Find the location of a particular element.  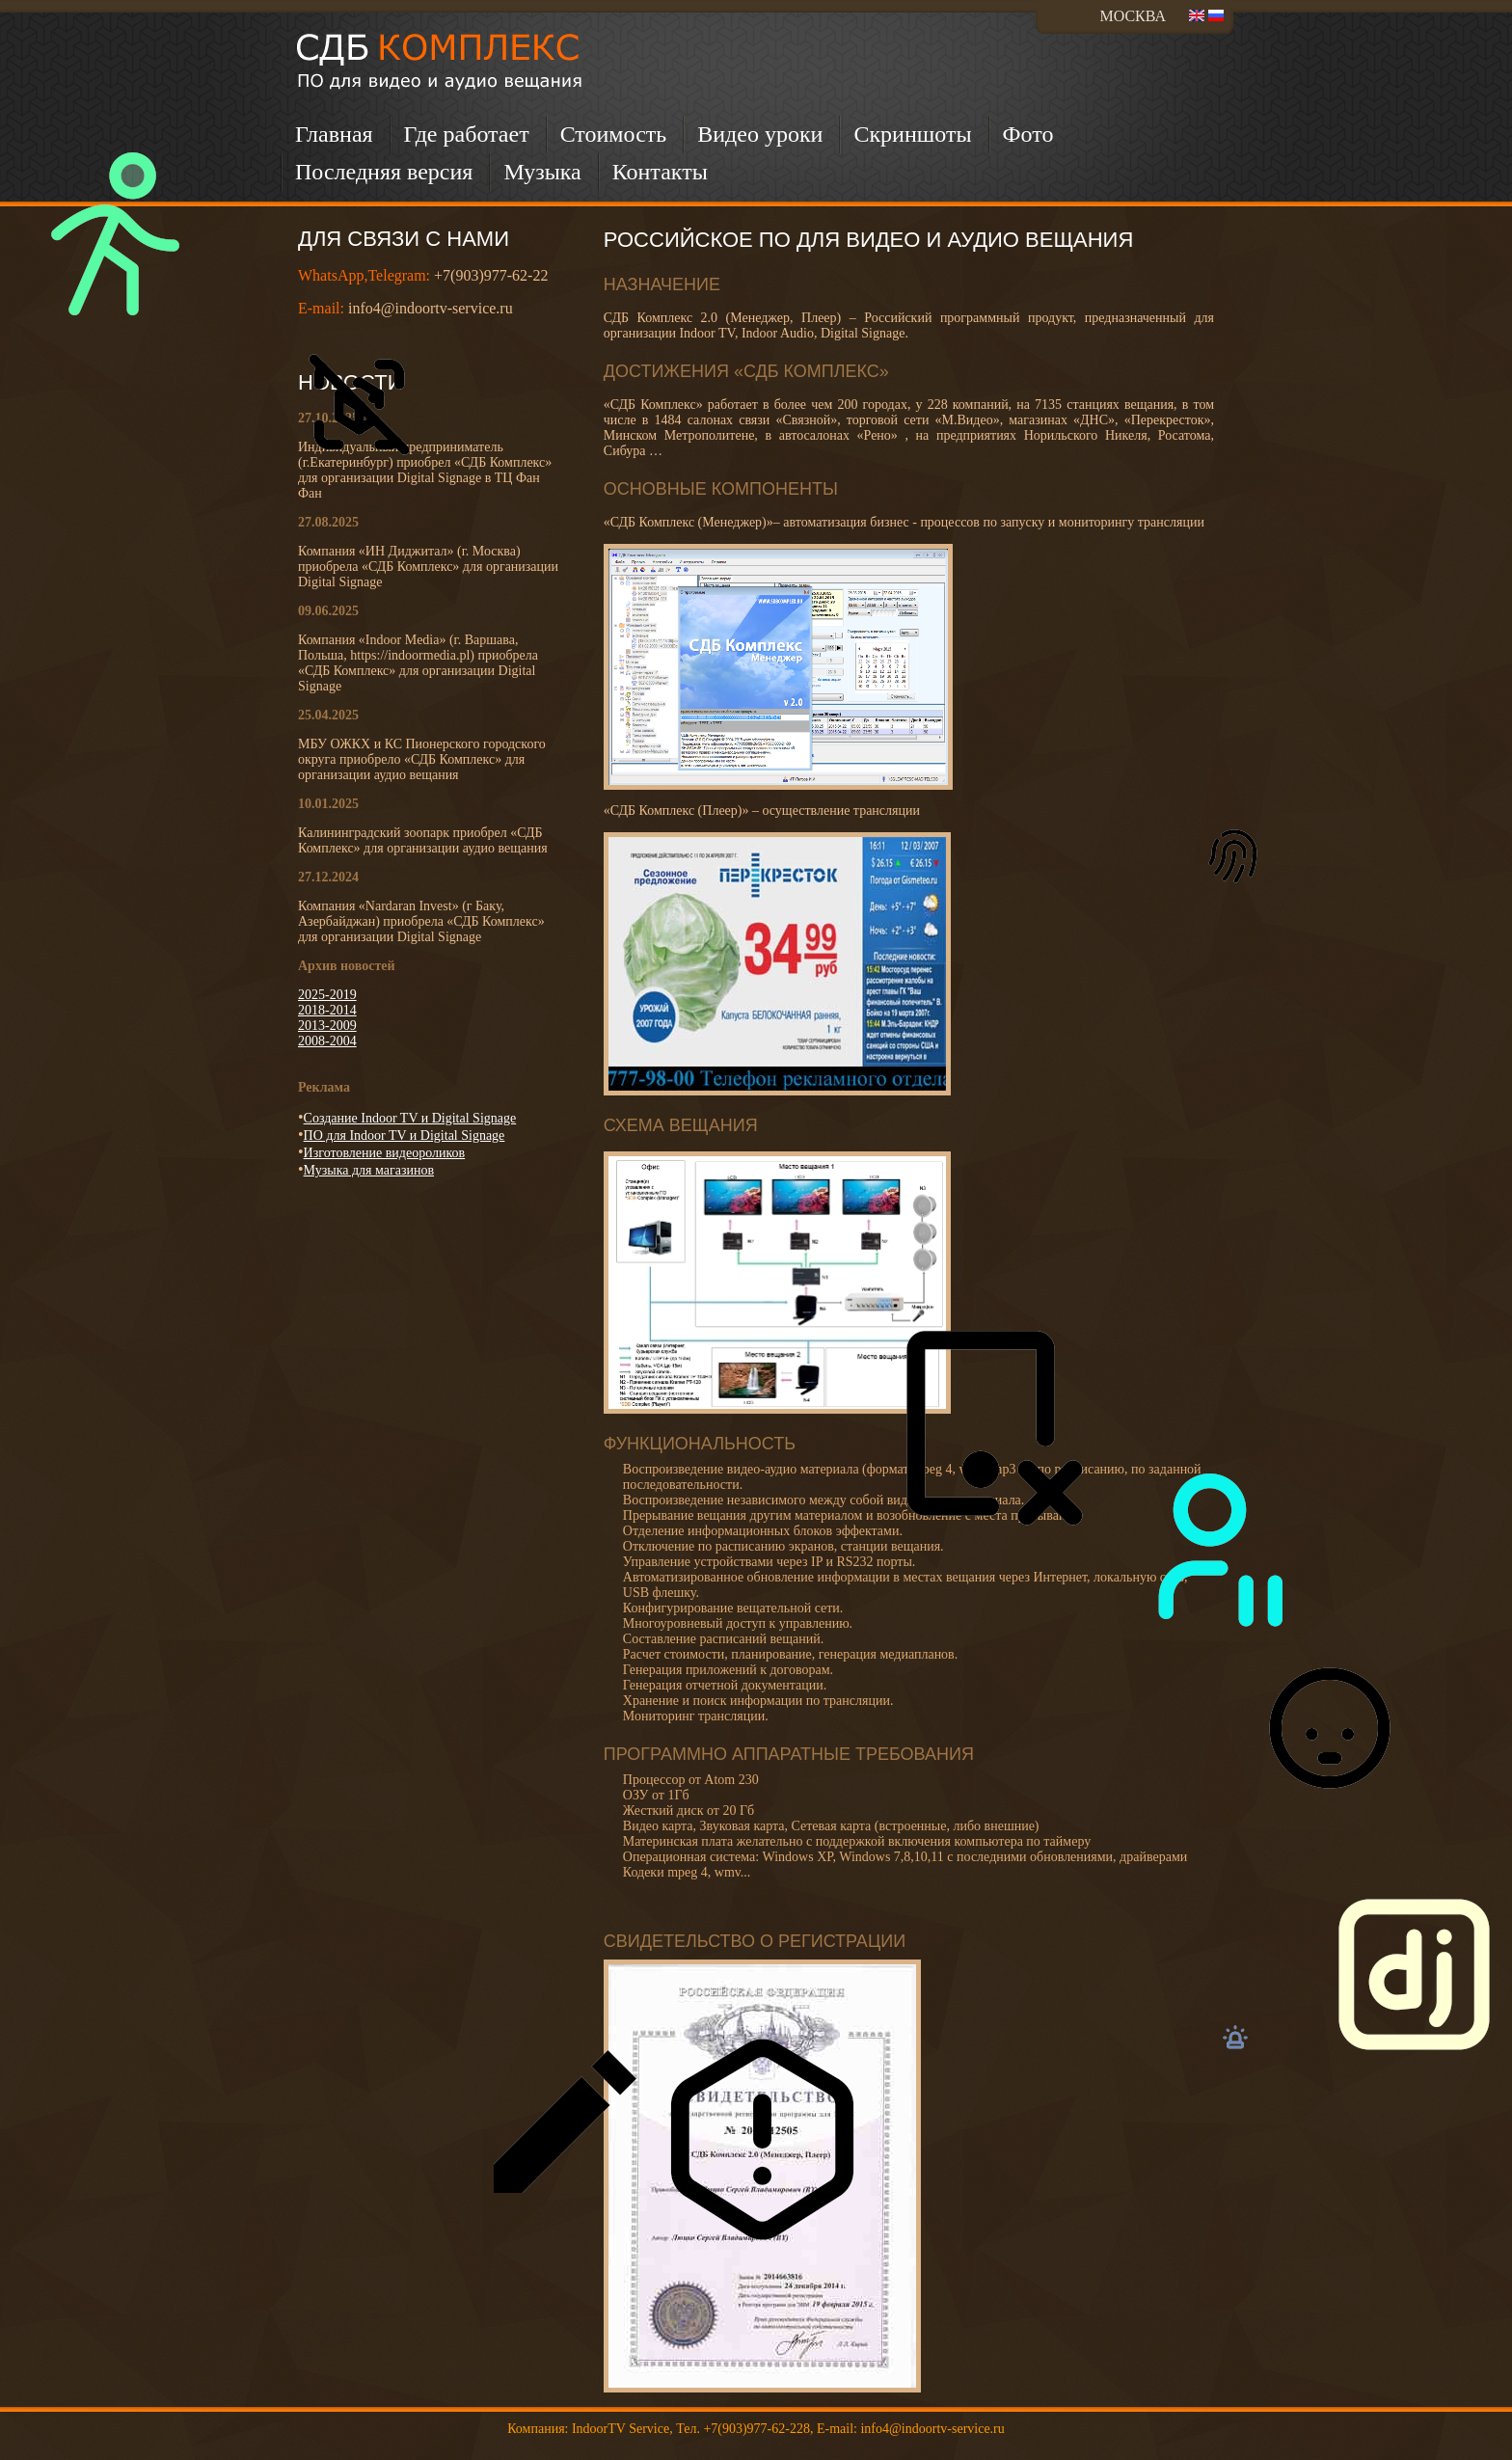

disable augmented reality mode is located at coordinates (359, 404).